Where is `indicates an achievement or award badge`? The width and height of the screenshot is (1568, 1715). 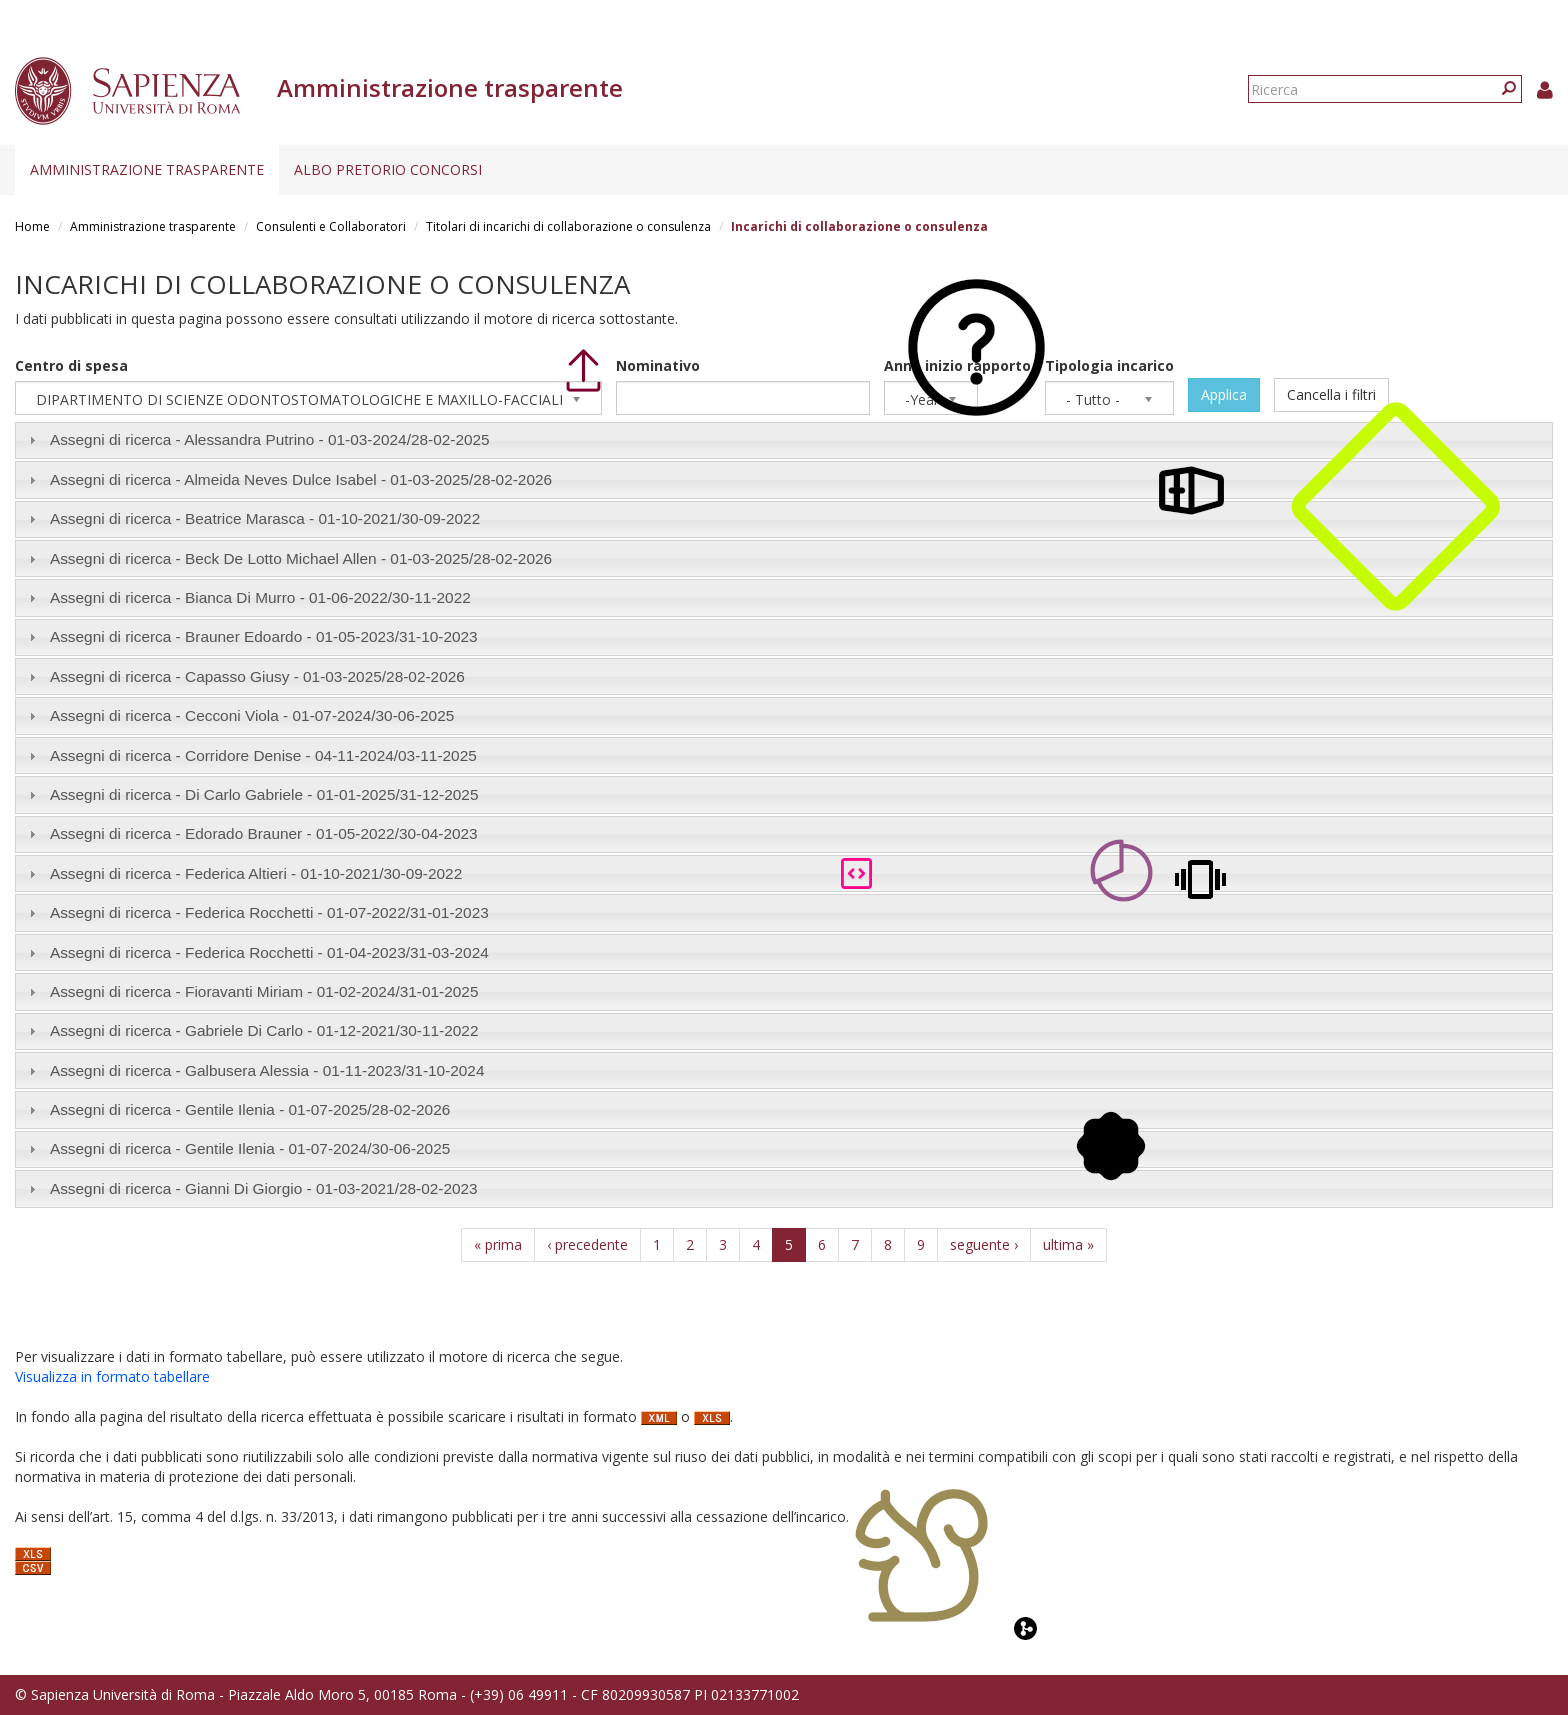
indicates an achievement or award badge is located at coordinates (1111, 1146).